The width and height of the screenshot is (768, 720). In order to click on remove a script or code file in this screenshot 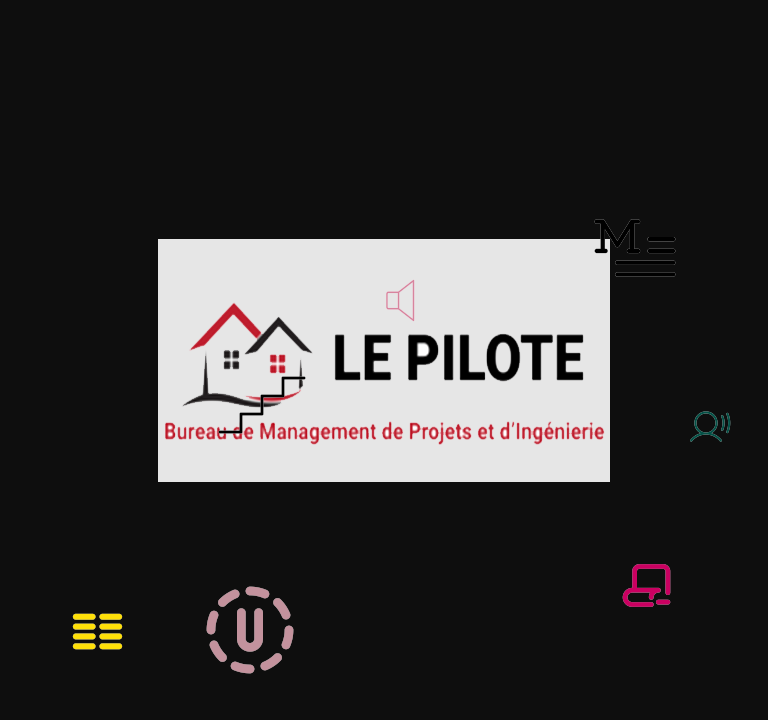, I will do `click(646, 585)`.